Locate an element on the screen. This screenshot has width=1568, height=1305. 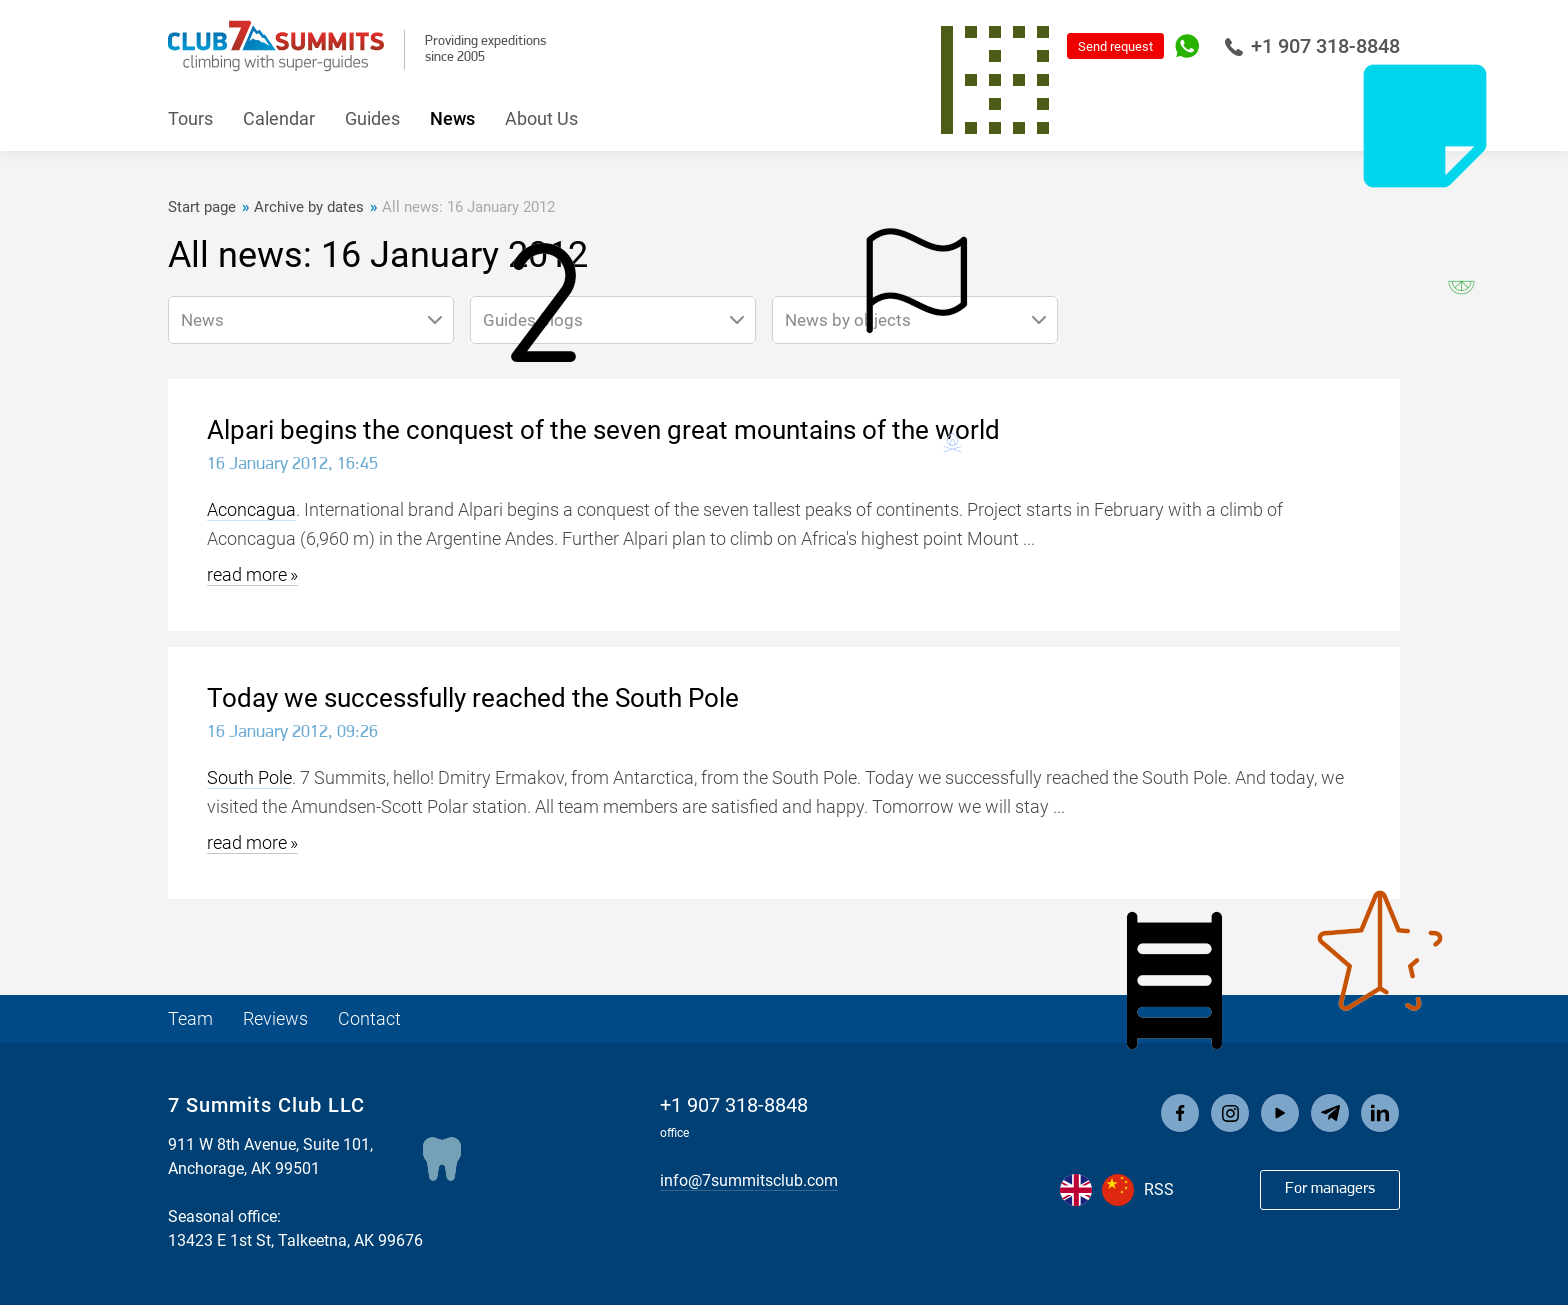
access outdoor or camping-related features is located at coordinates (952, 442).